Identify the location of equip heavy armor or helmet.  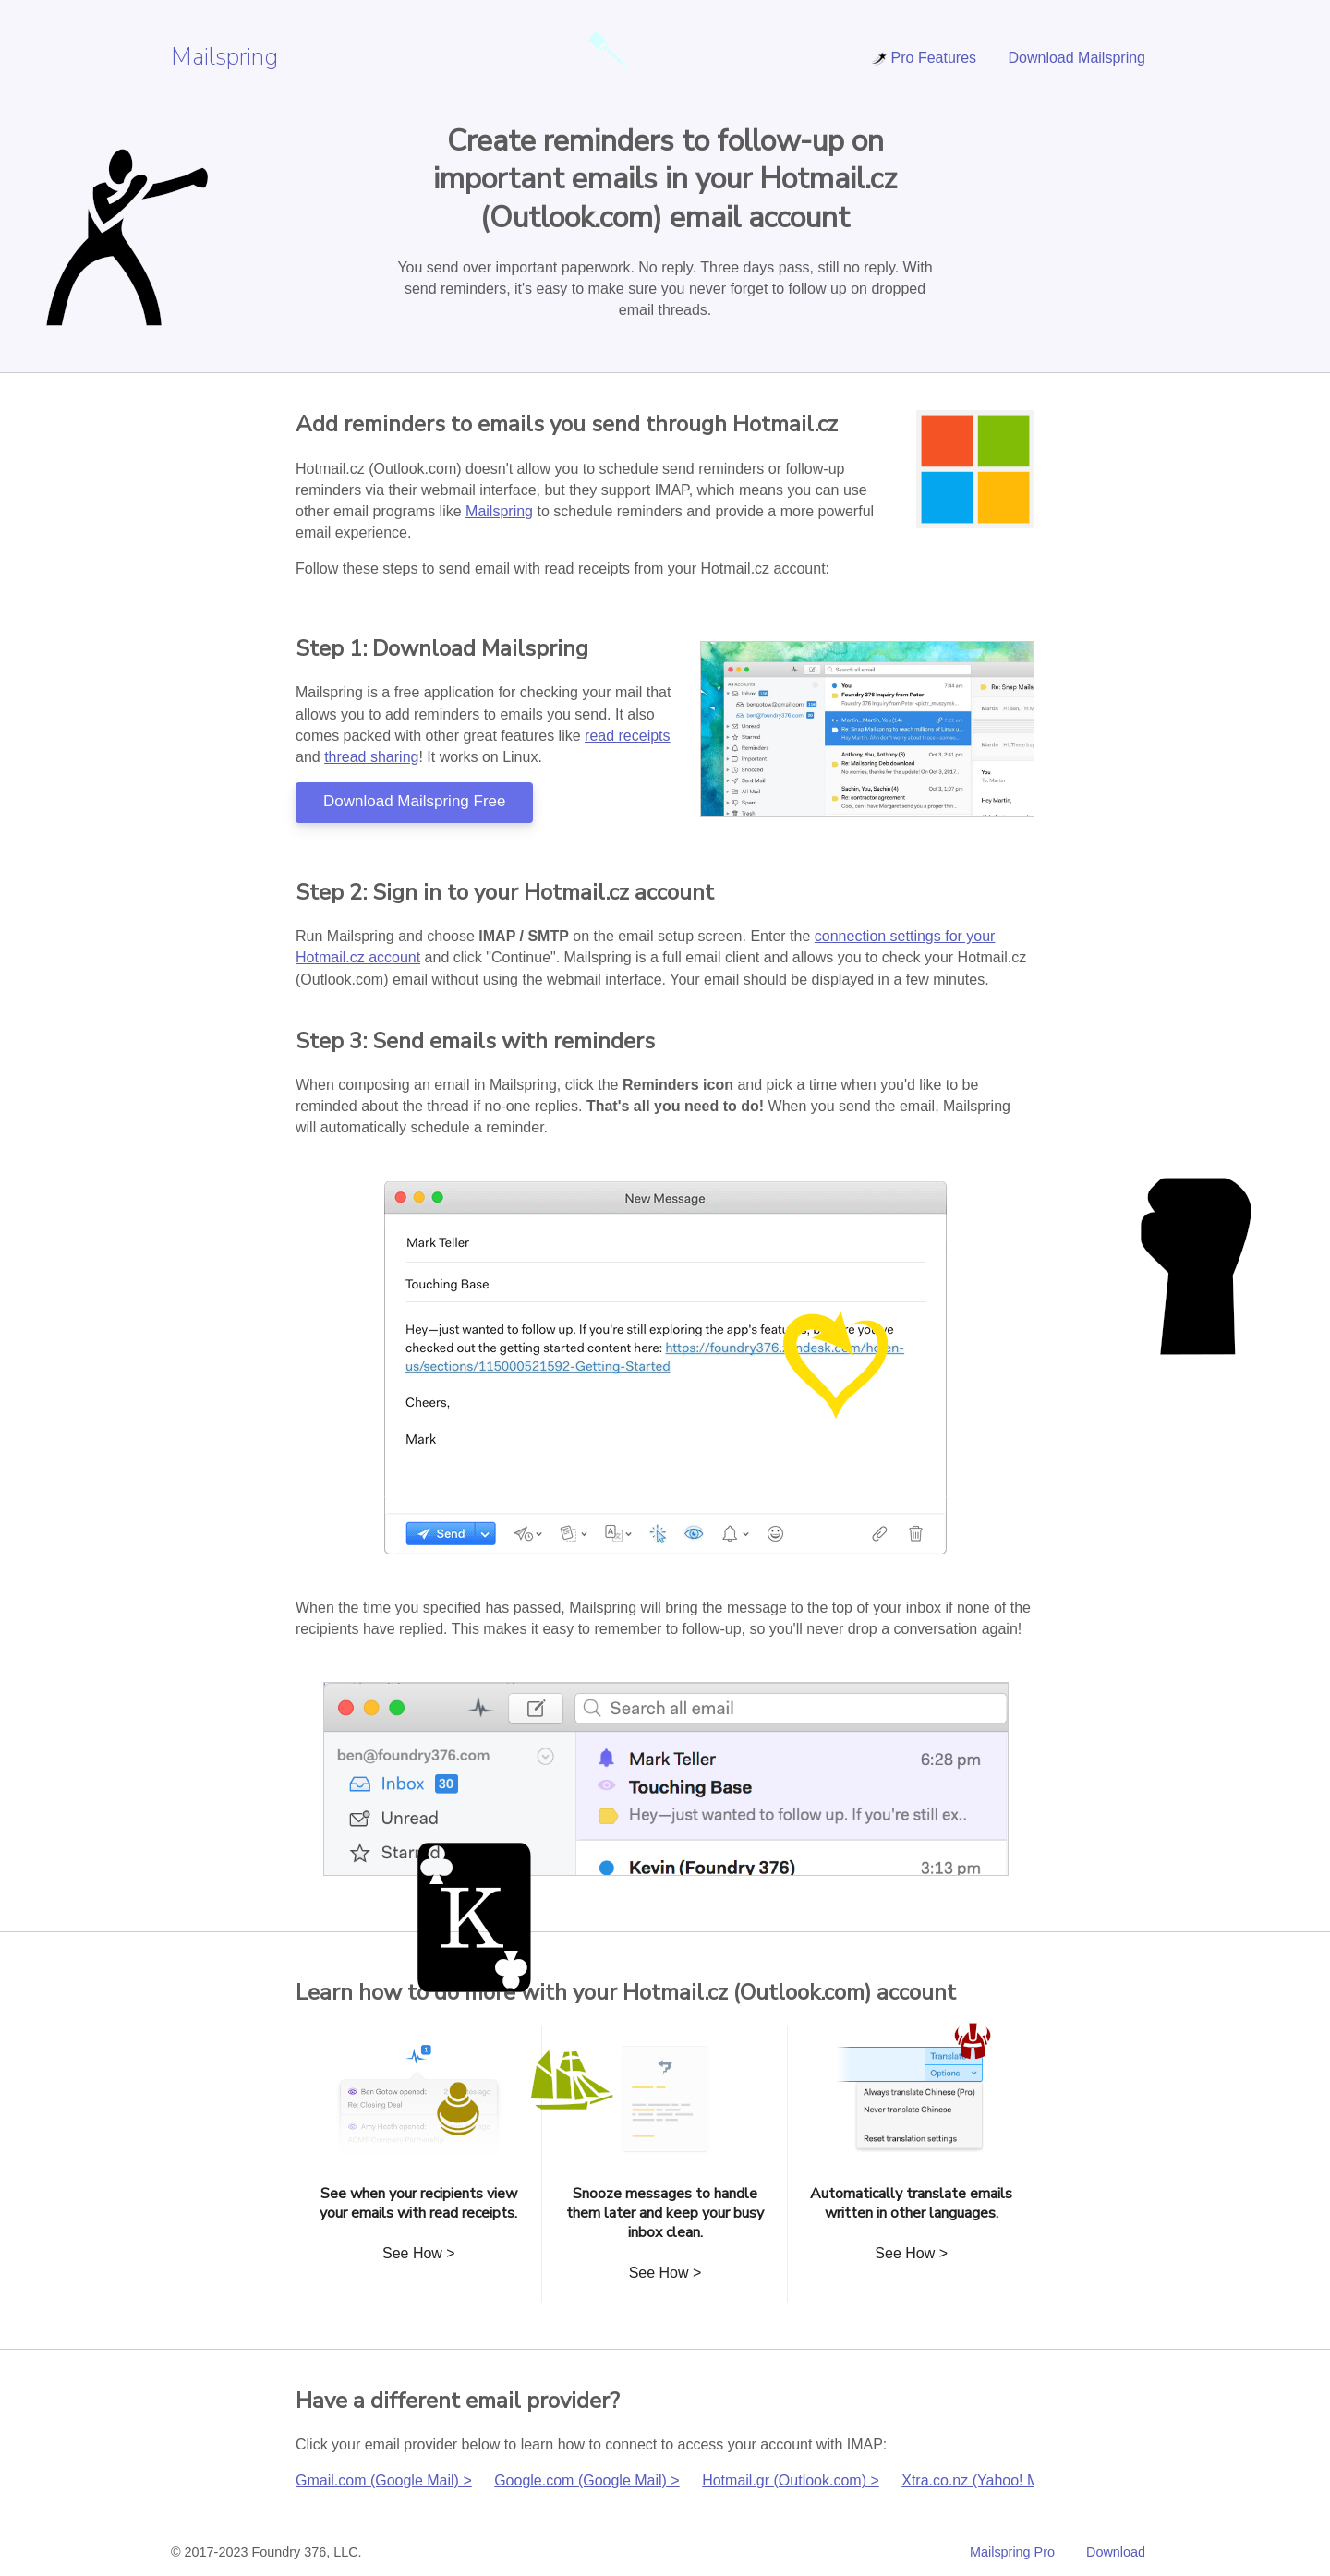
(973, 2041).